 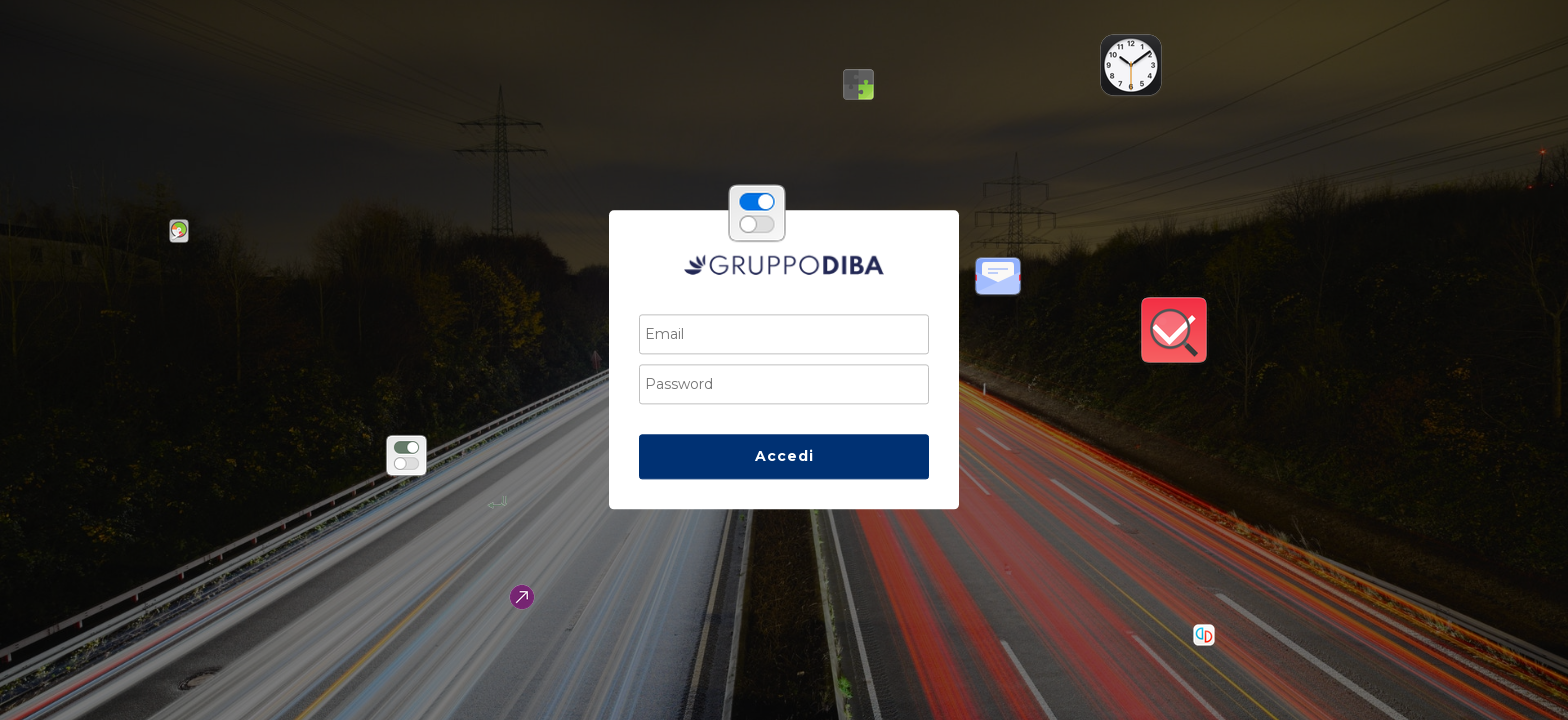 What do you see at coordinates (858, 84) in the screenshot?
I see `open gnome shell extensions manager` at bounding box center [858, 84].